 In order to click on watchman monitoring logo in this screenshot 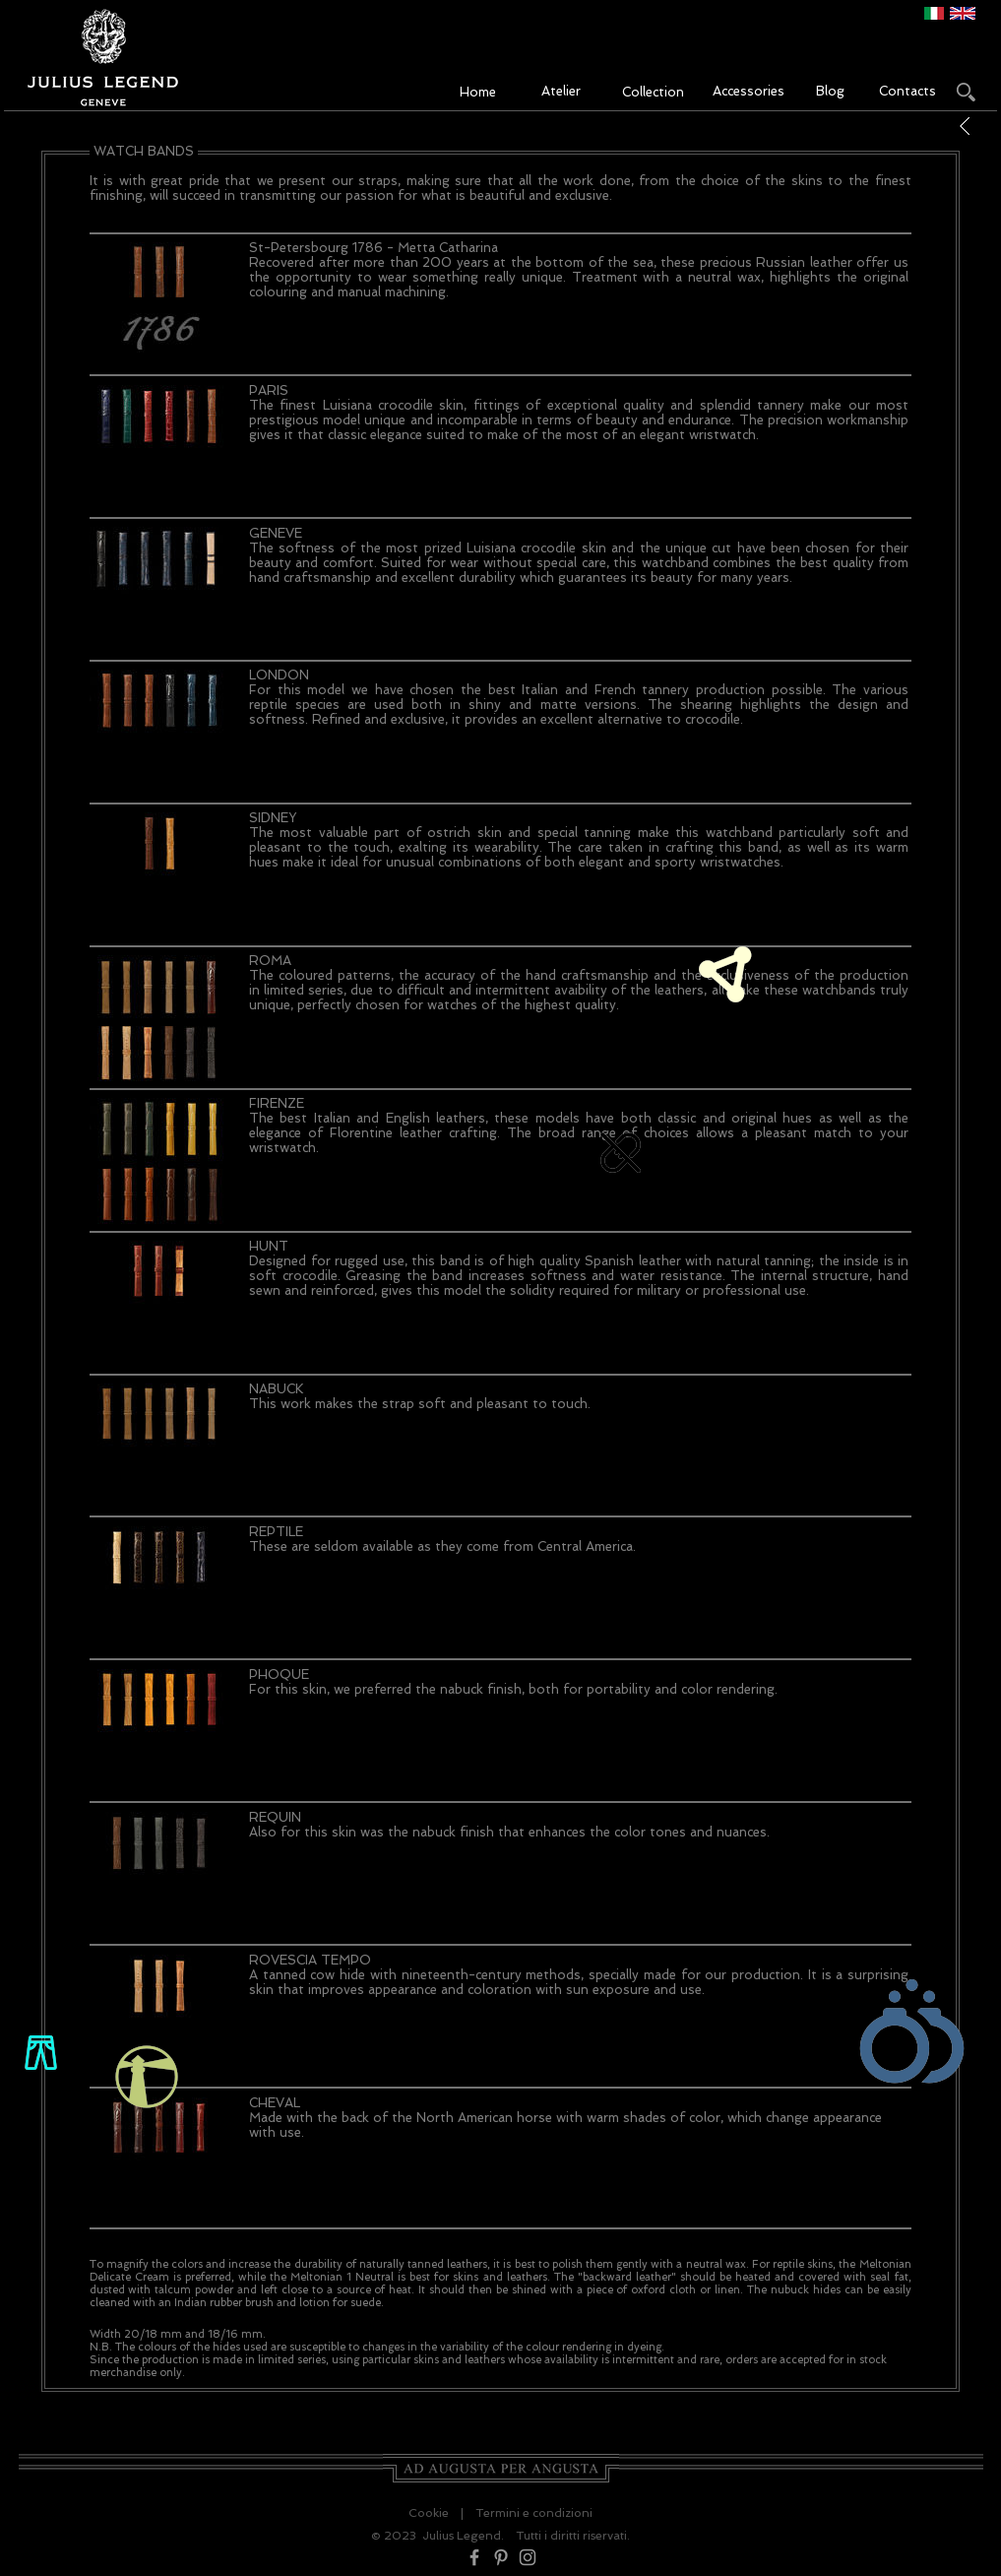, I will do `click(147, 2077)`.